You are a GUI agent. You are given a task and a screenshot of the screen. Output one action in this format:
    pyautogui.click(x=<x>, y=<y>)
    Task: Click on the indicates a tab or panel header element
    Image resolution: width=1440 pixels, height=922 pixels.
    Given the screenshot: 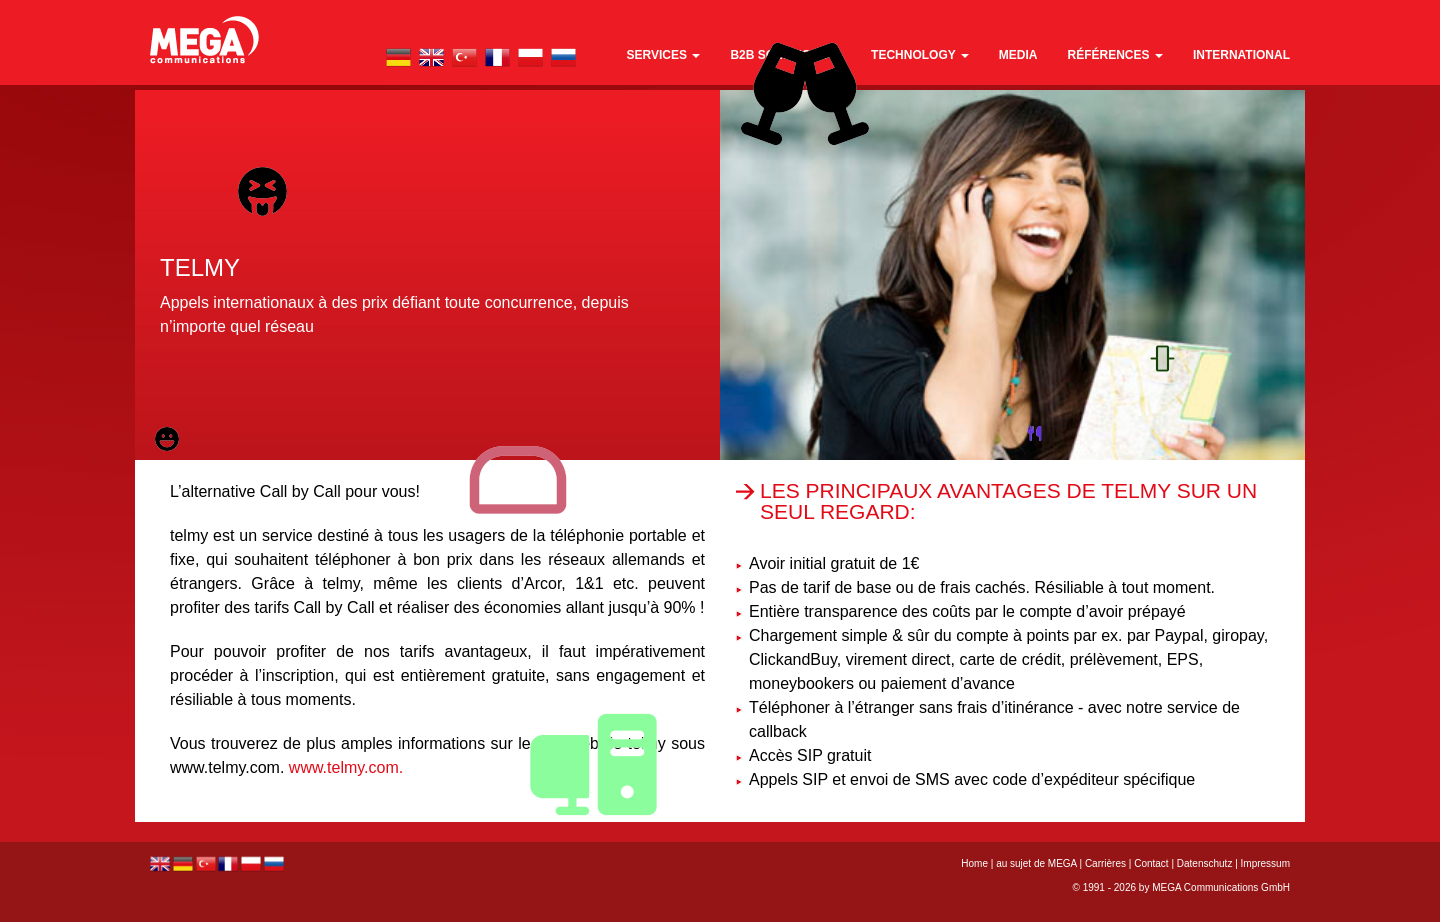 What is the action you would take?
    pyautogui.click(x=518, y=480)
    